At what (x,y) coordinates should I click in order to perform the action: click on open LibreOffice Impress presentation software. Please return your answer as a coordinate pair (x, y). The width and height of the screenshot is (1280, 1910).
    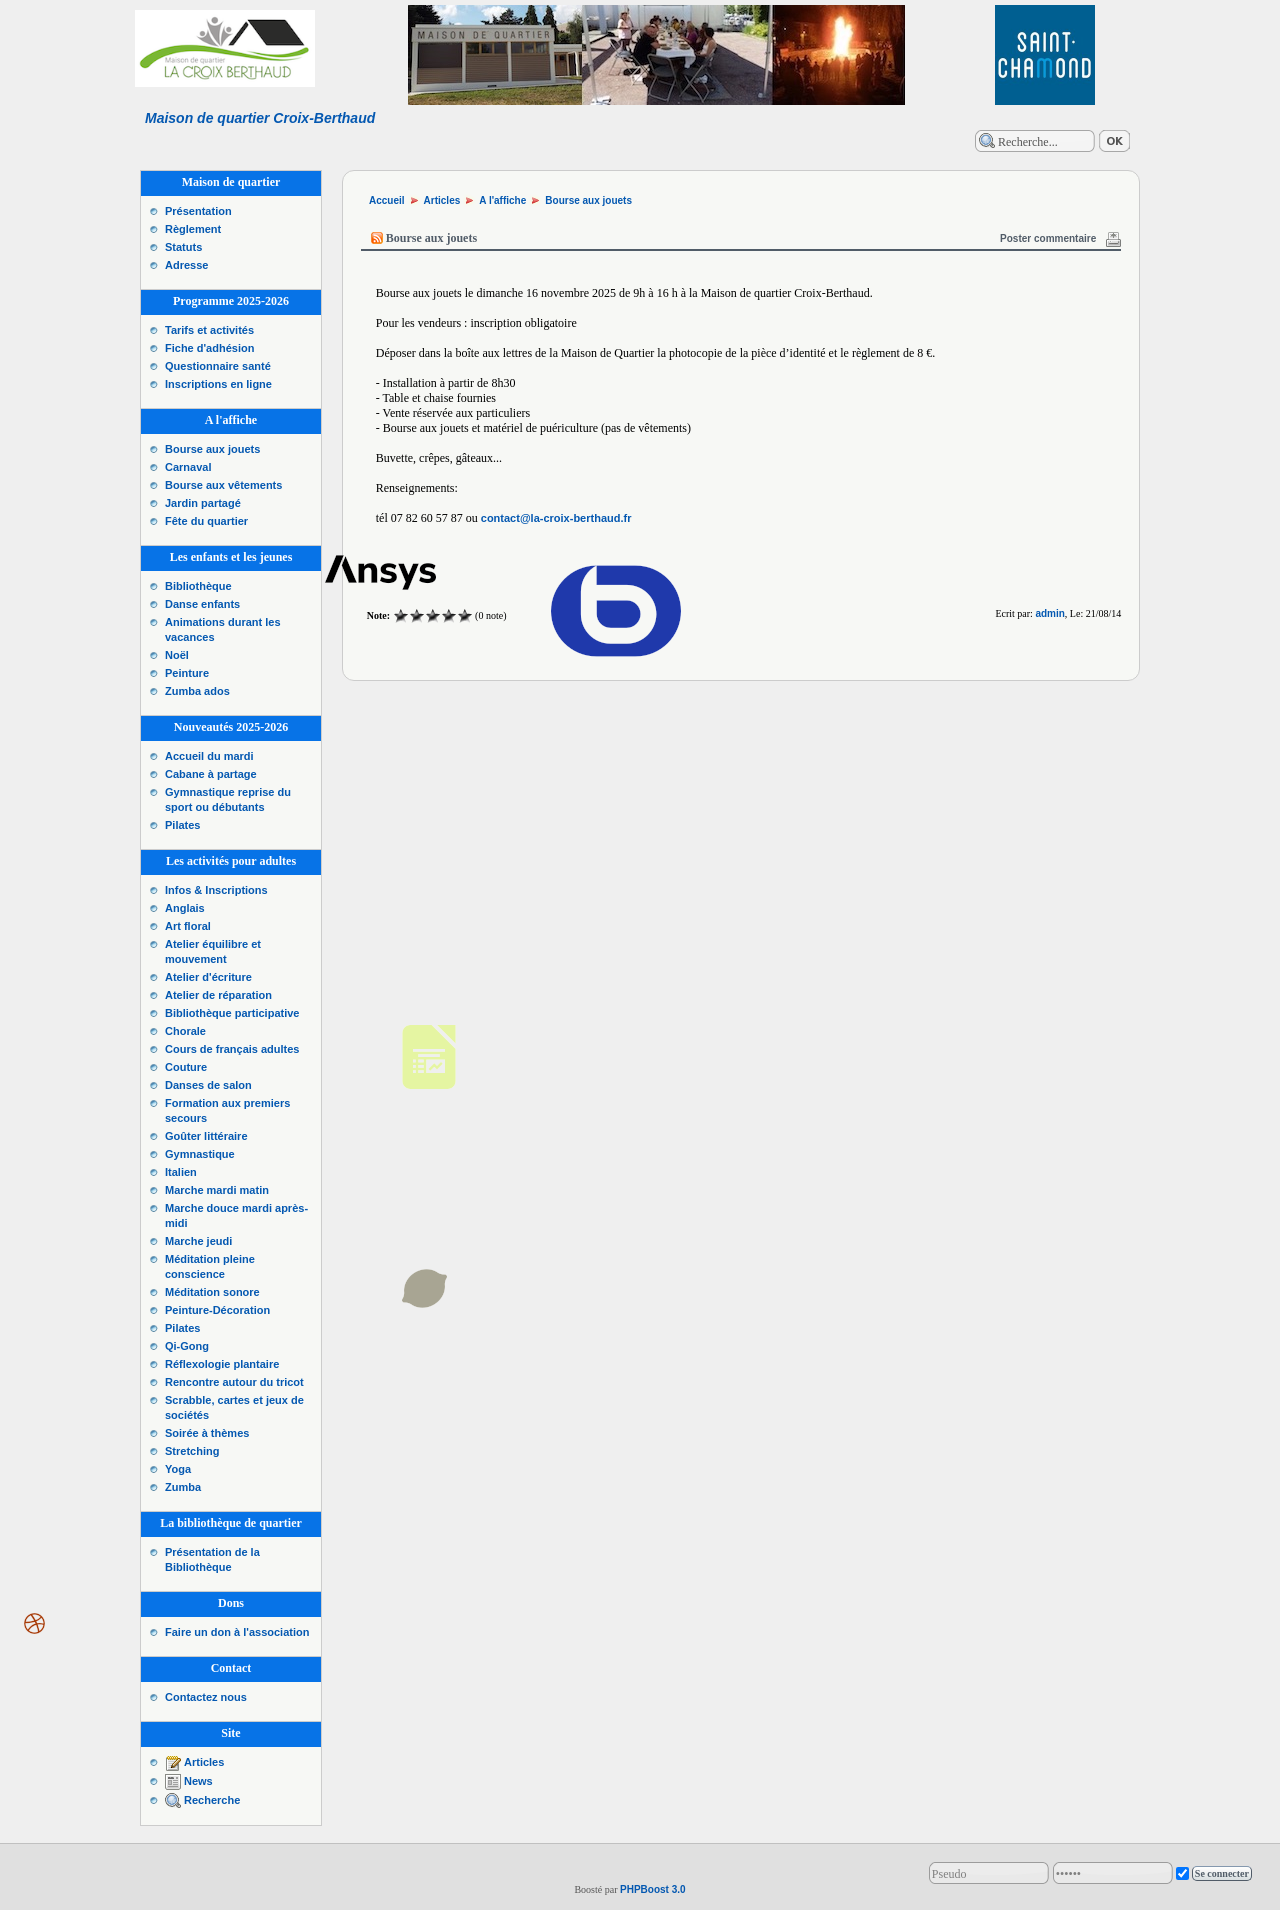
    Looking at the image, I should click on (429, 1057).